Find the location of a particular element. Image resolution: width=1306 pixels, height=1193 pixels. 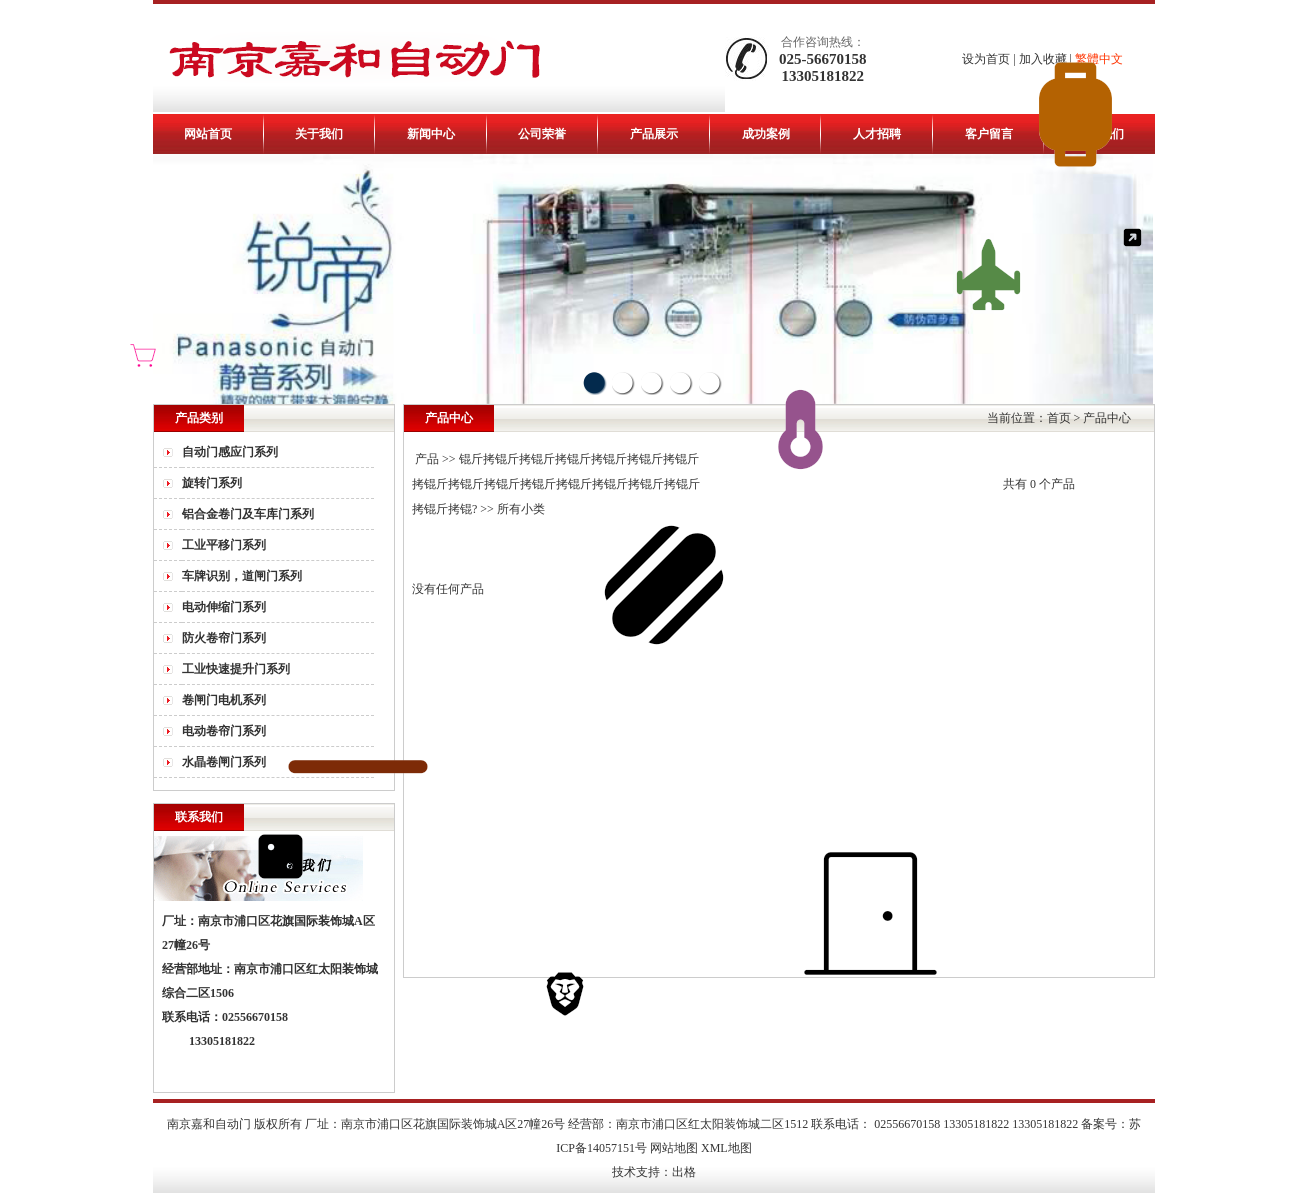

open link in a new window or tab is located at coordinates (1132, 237).